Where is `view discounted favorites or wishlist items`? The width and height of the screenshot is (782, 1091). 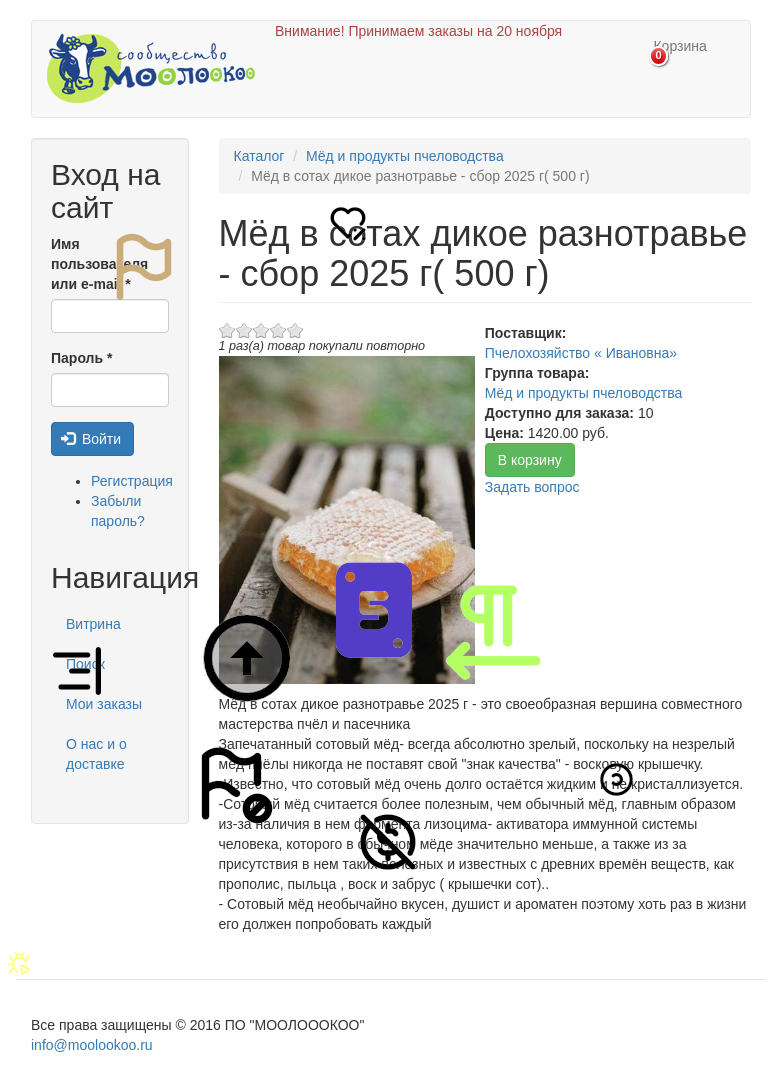 view discounted favorites or wishlist items is located at coordinates (348, 223).